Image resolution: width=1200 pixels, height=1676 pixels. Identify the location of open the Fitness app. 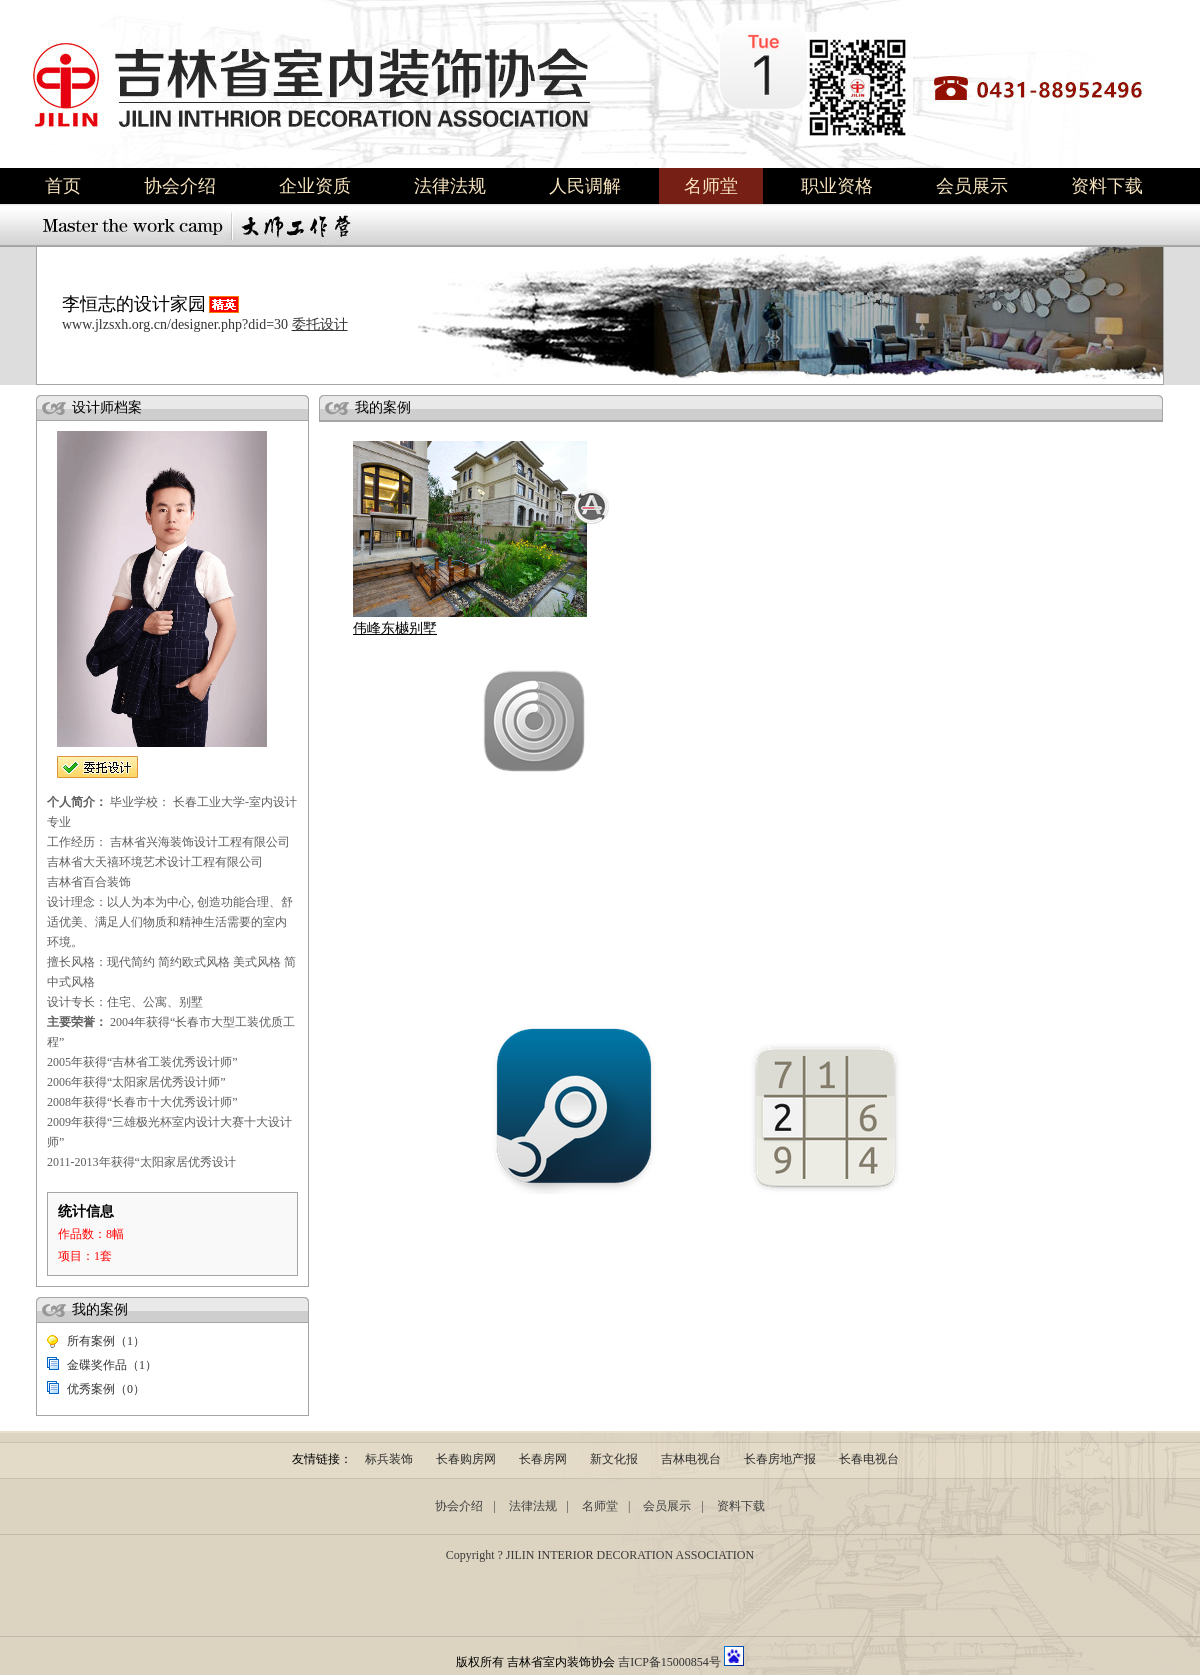
(534, 721).